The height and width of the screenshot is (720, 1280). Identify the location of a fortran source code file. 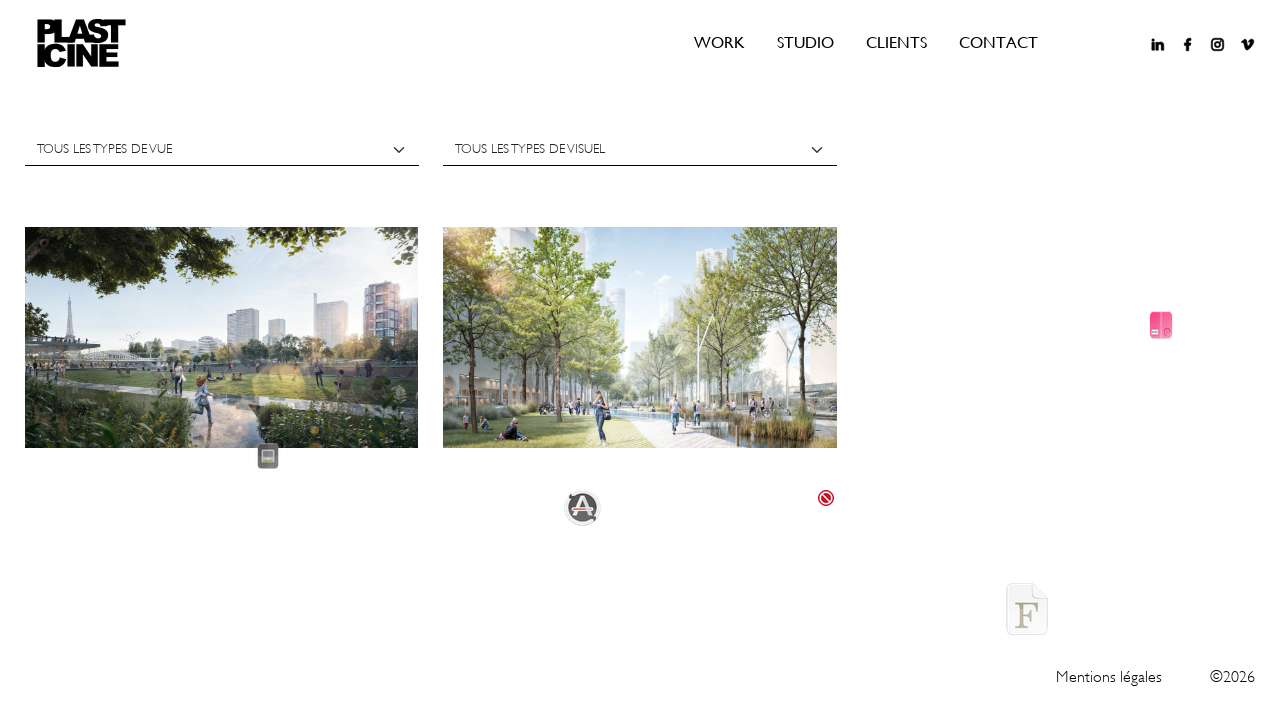
(1027, 609).